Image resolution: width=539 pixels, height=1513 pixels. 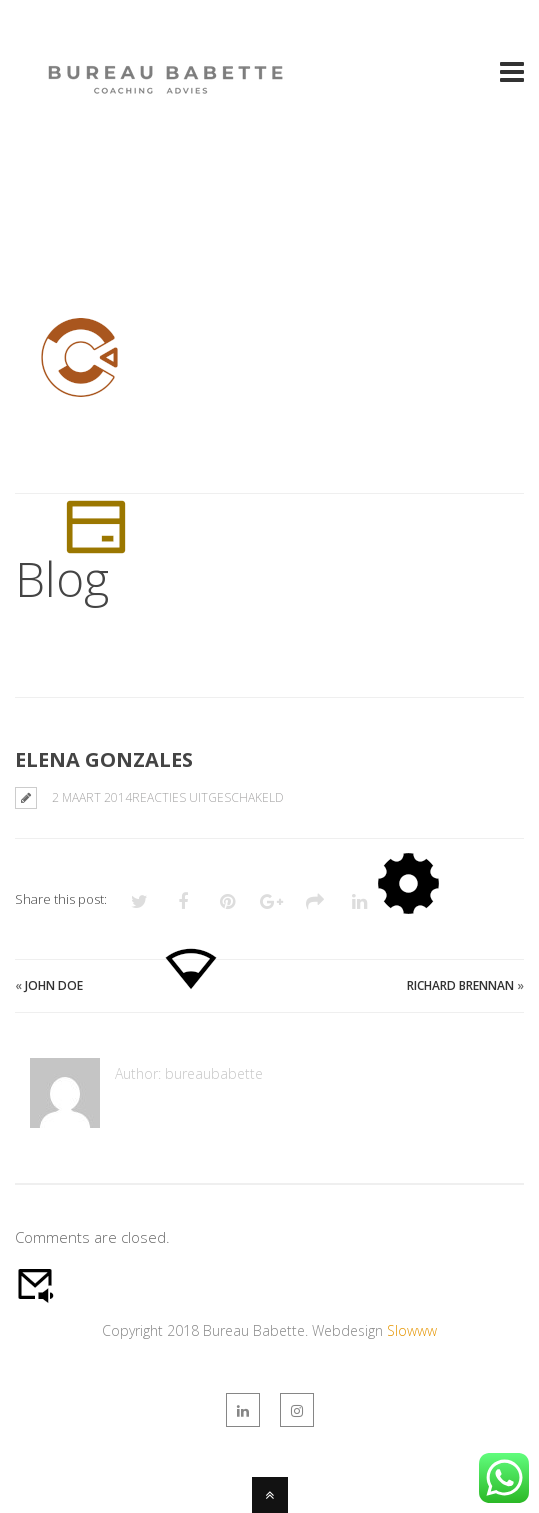 I want to click on manage payment methods, so click(x=96, y=527).